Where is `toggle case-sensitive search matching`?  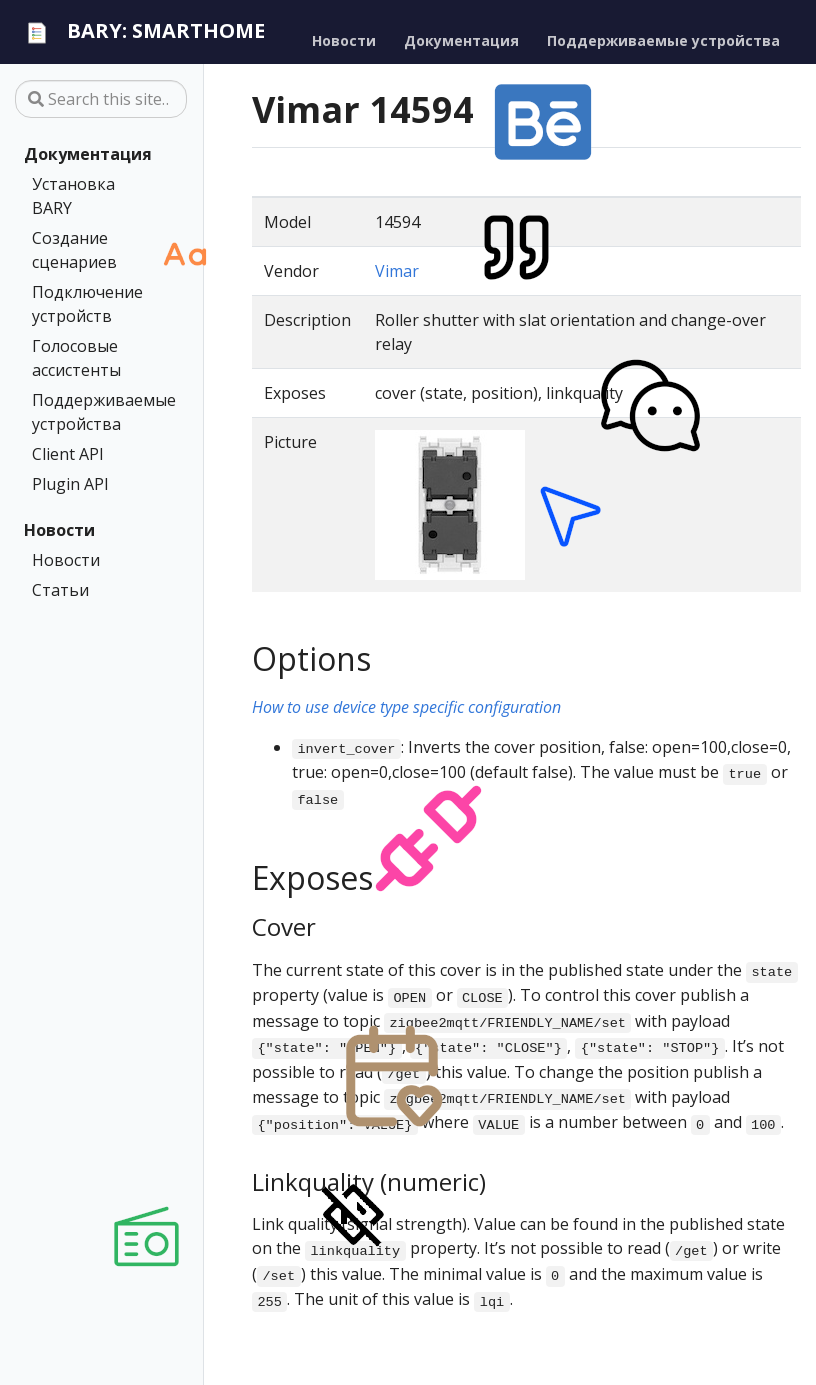
toggle case-sensitive search matching is located at coordinates (185, 256).